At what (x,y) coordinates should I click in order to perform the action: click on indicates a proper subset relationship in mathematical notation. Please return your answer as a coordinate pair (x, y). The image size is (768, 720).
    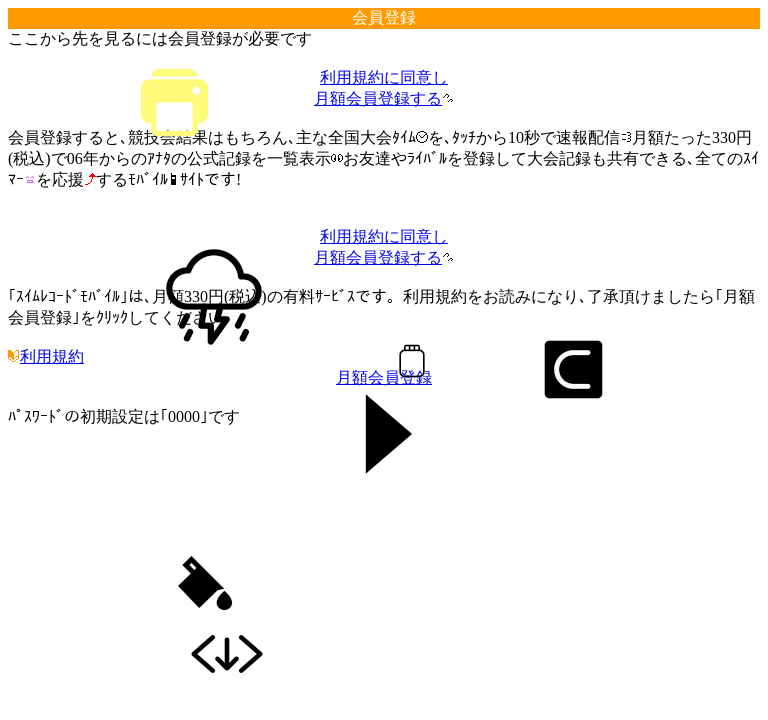
    Looking at the image, I should click on (573, 369).